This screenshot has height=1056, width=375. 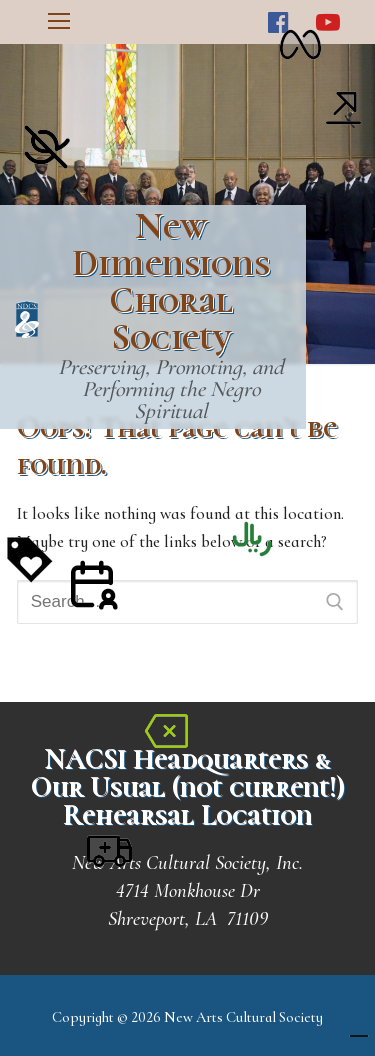 I want to click on disable freehand drawing mode, so click(x=46, y=147).